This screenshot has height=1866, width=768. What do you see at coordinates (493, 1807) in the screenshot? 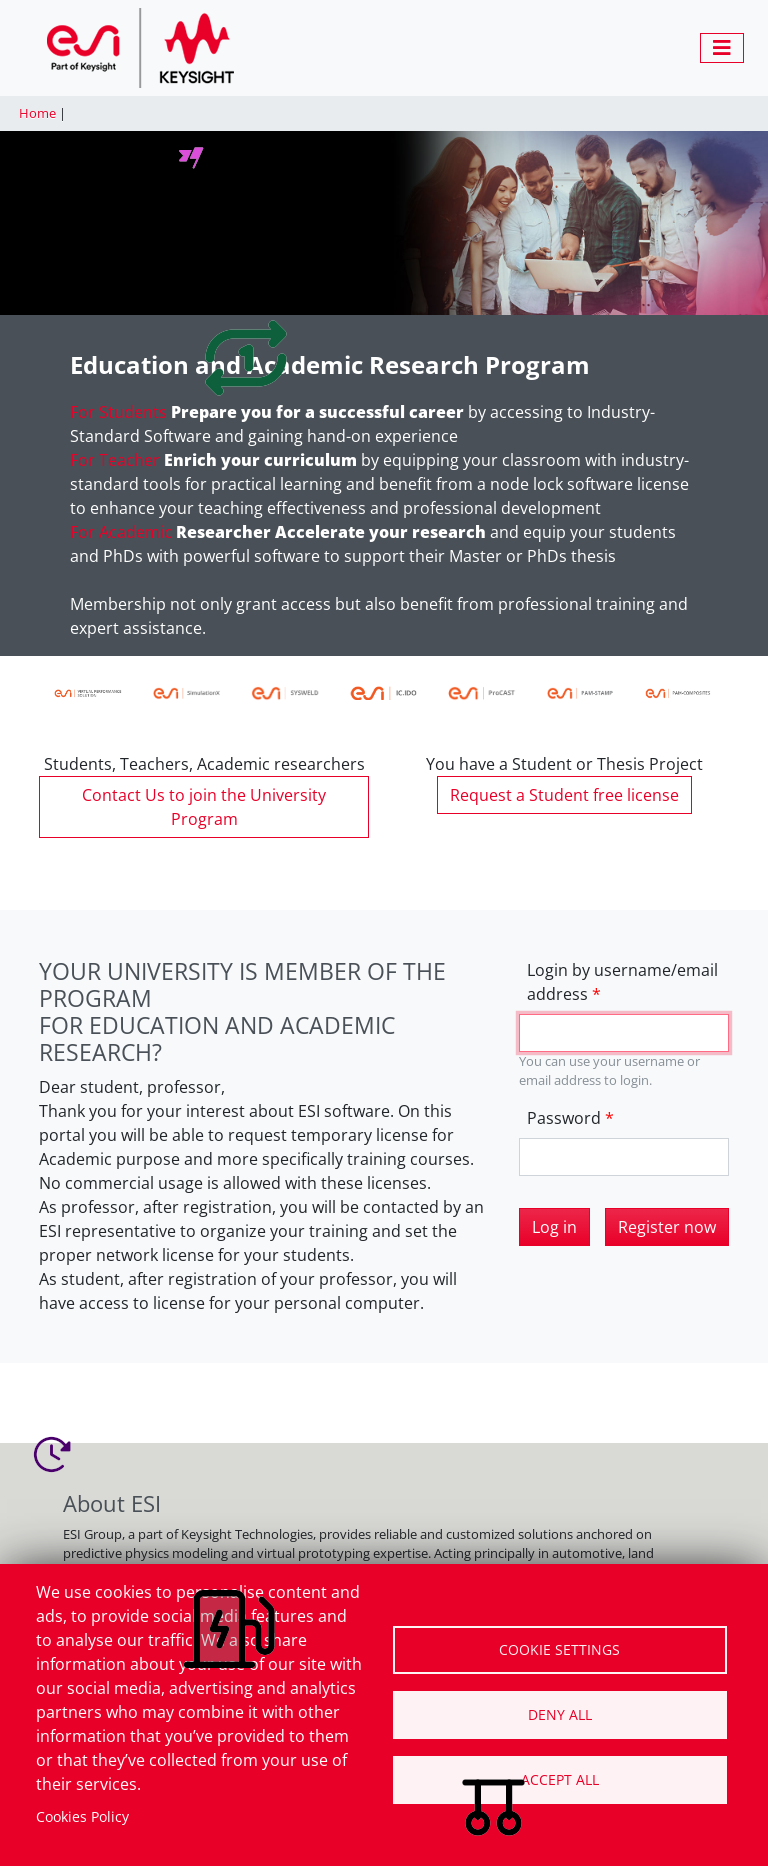
I see `gymnastics rings equipment indicator` at bounding box center [493, 1807].